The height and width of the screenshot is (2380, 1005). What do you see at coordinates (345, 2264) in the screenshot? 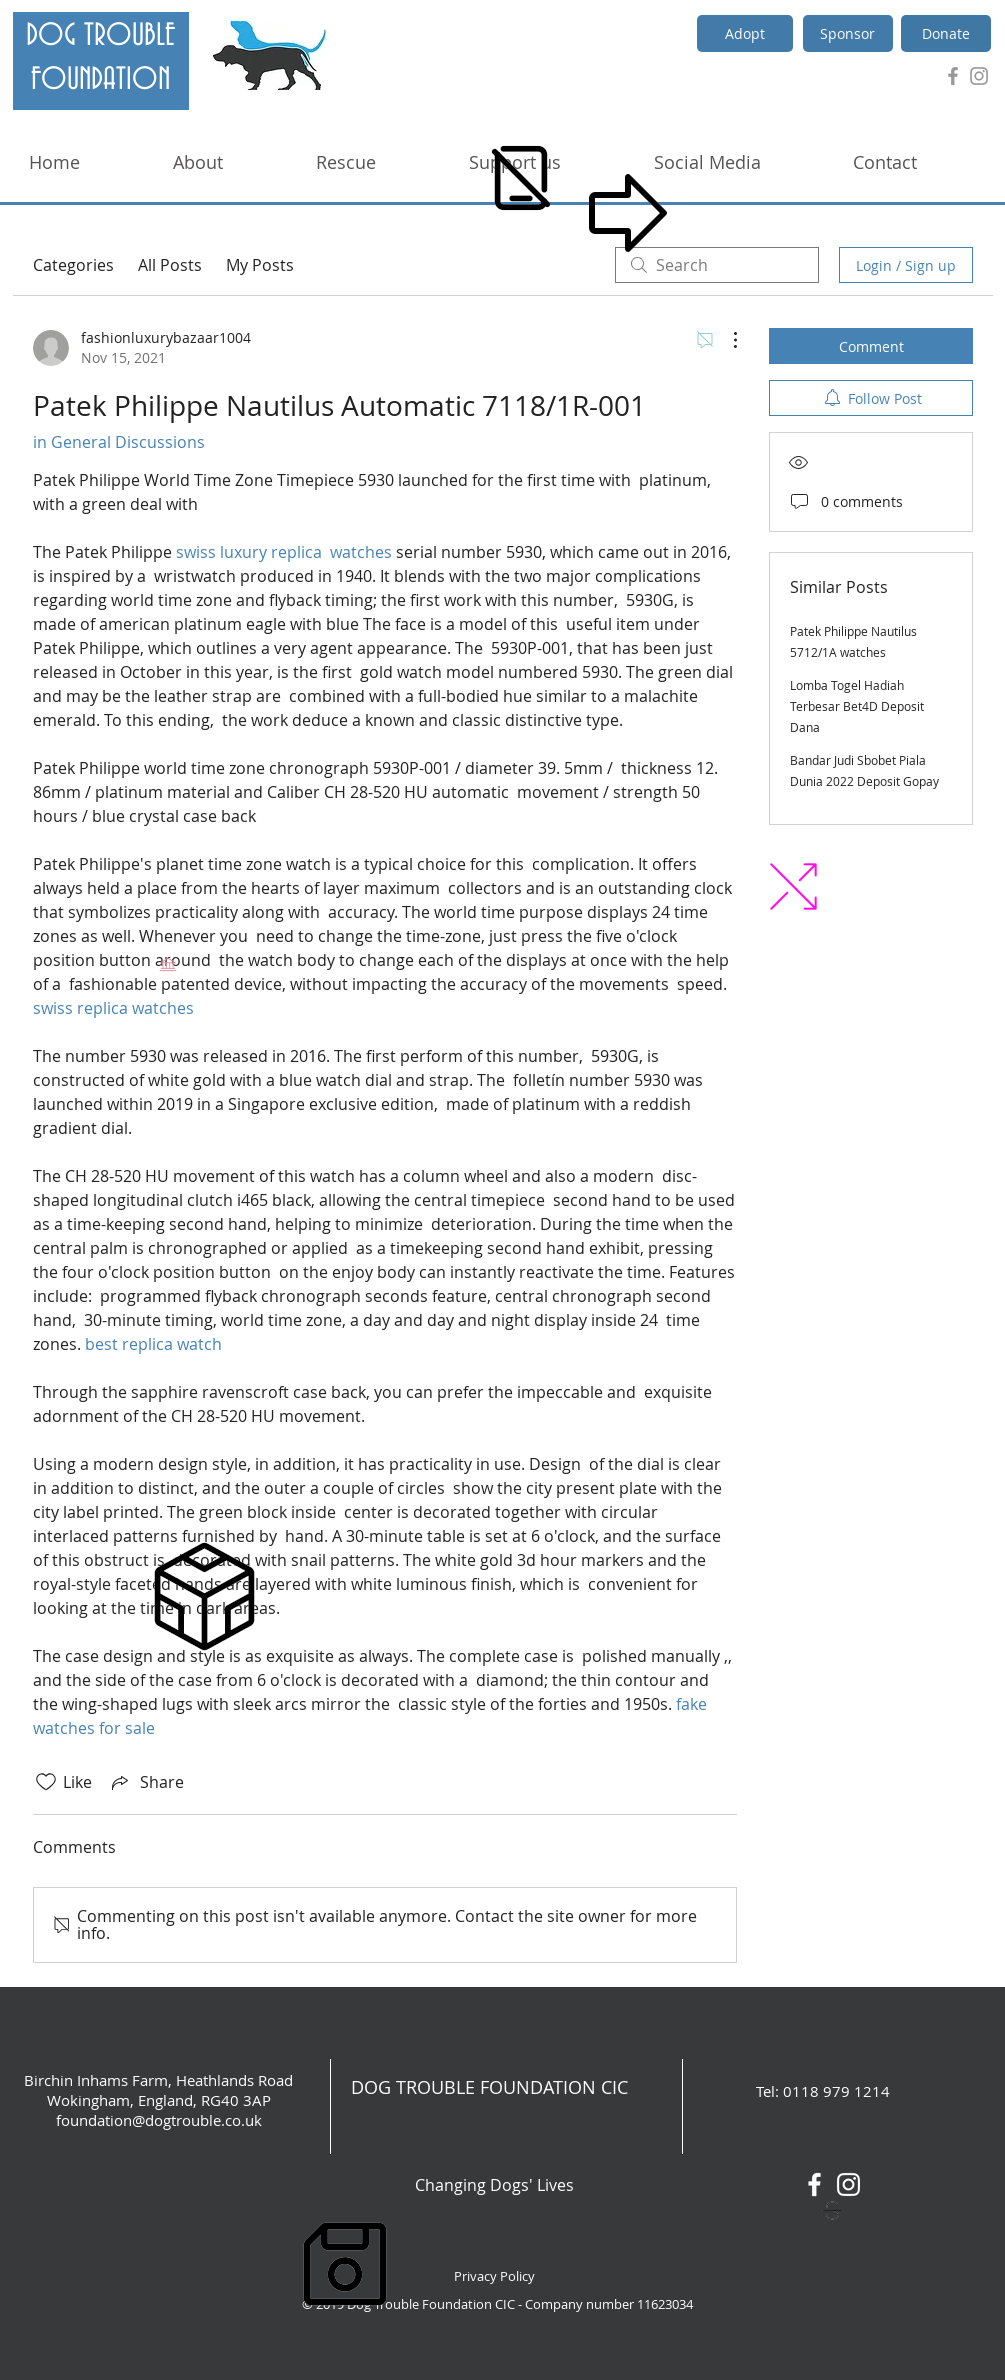
I see `save current file or document` at bounding box center [345, 2264].